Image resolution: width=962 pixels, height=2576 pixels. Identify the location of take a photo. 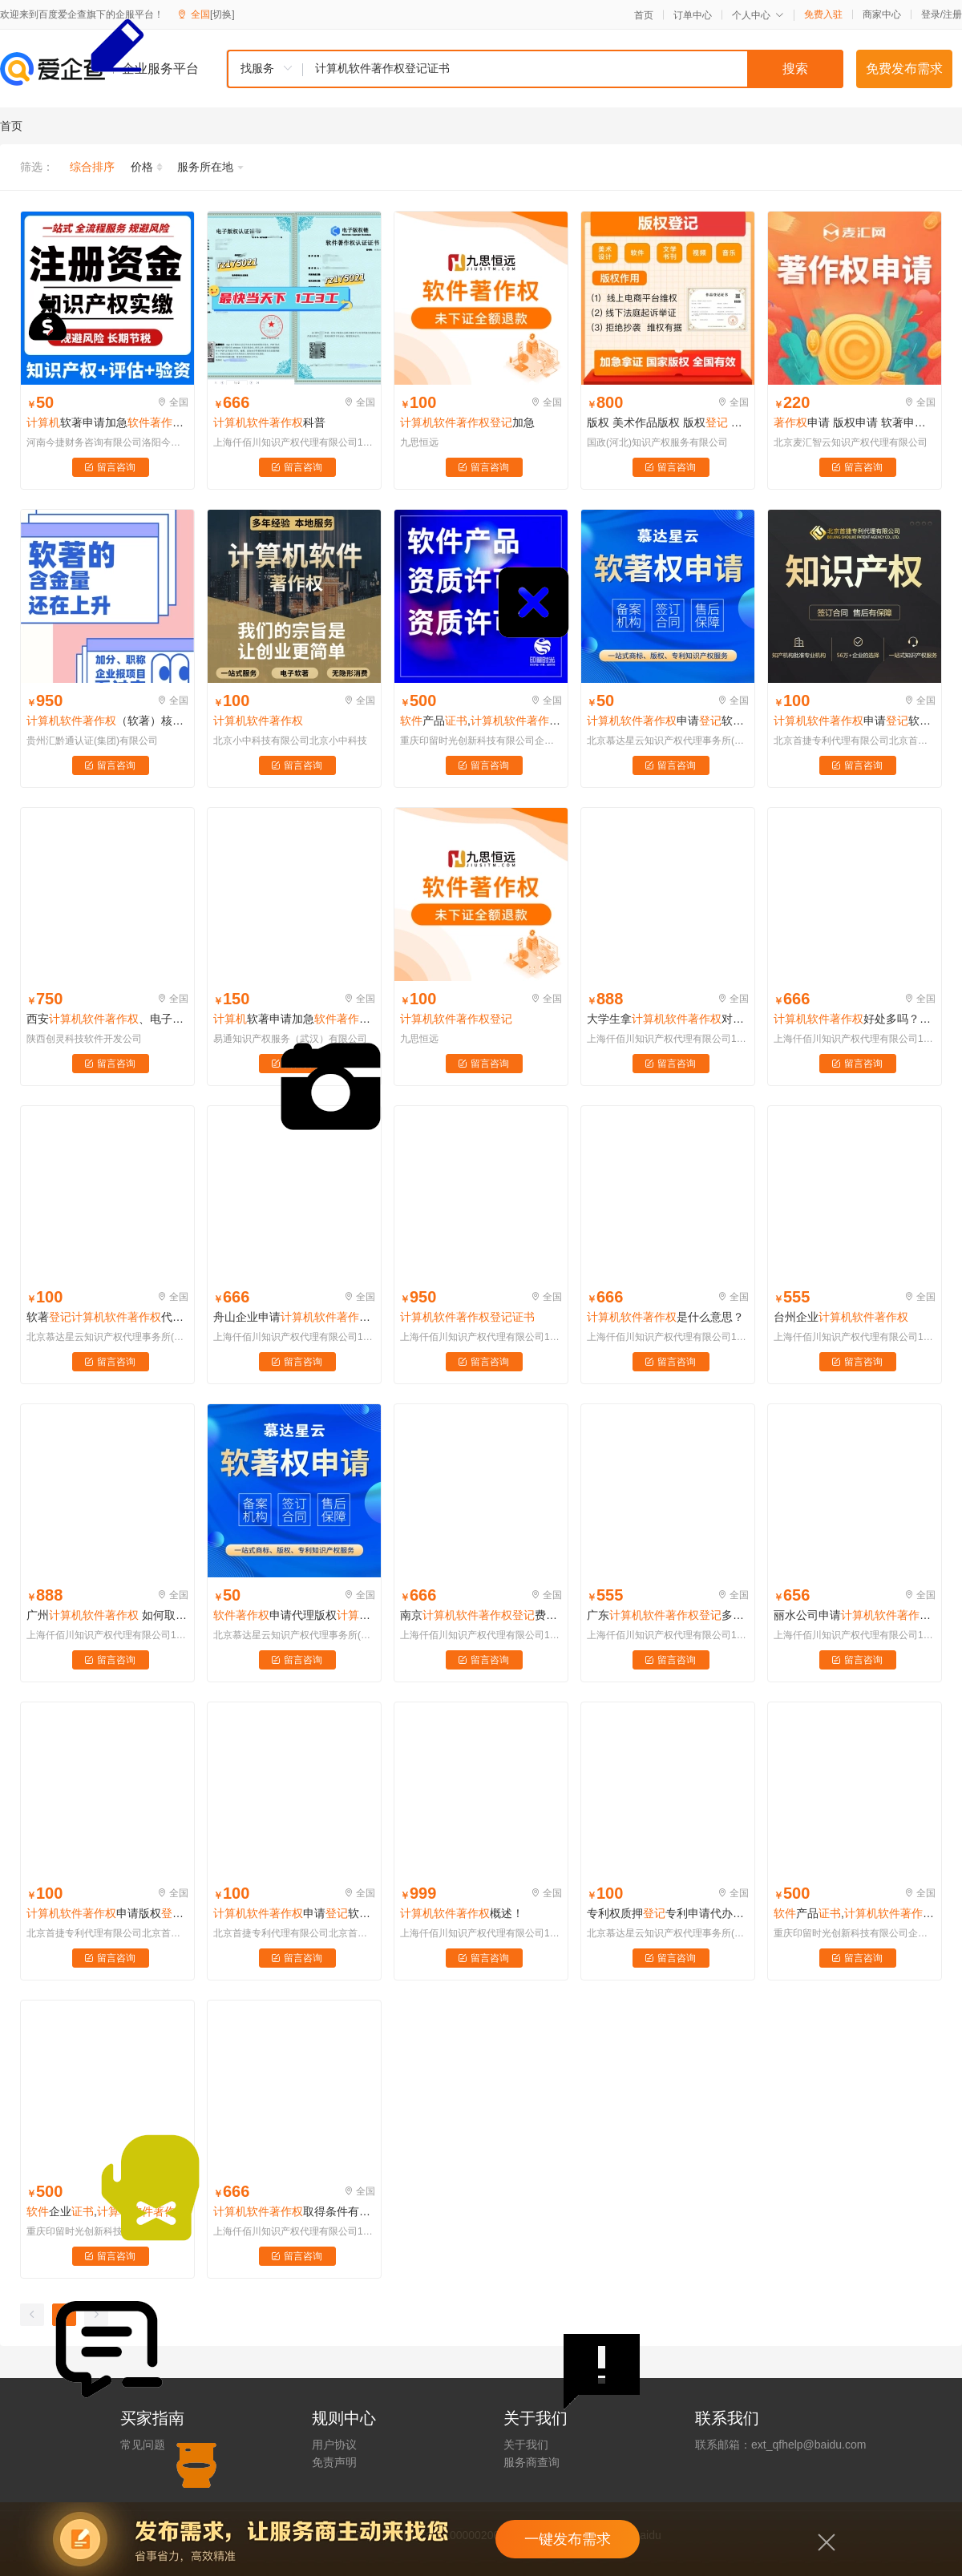
(330, 1086).